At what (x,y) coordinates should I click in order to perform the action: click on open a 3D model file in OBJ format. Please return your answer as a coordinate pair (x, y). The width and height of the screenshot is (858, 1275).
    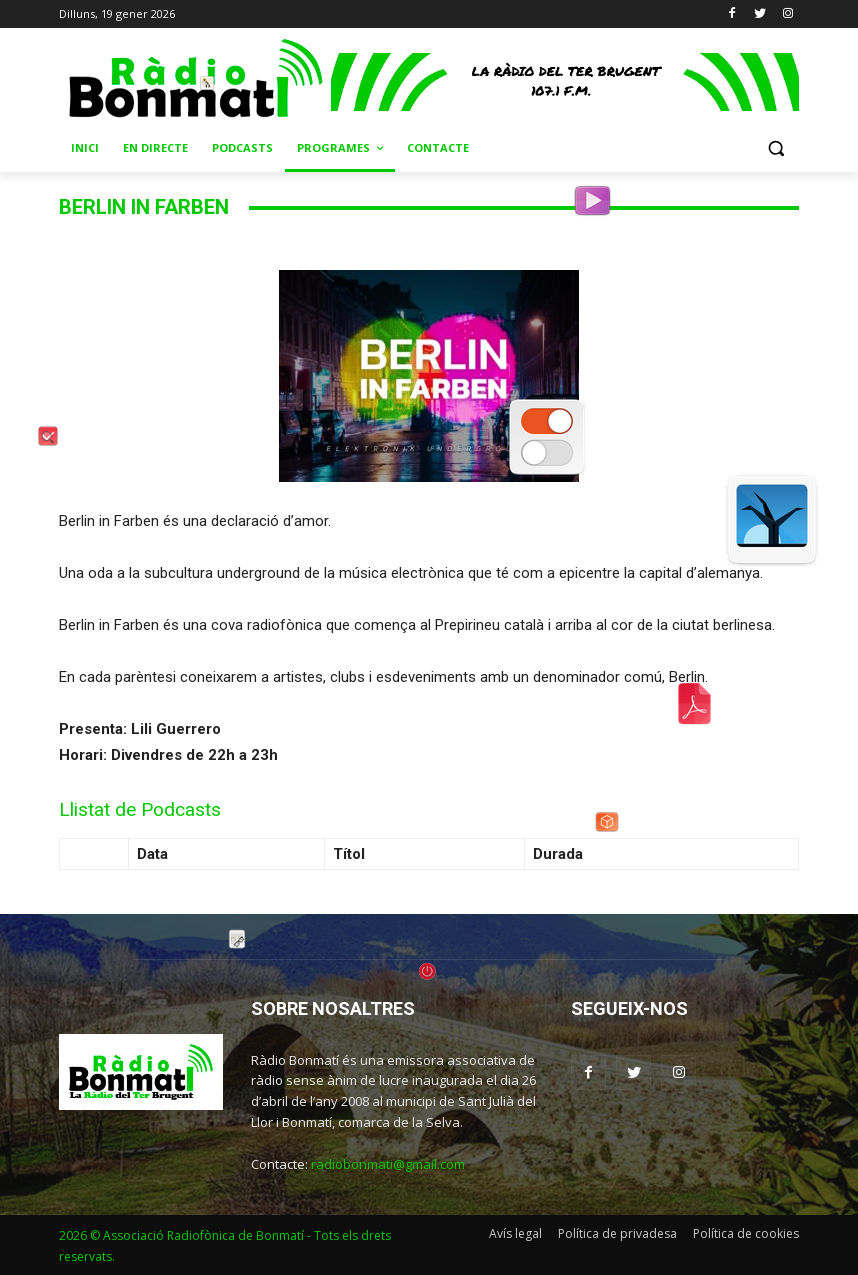
    Looking at the image, I should click on (607, 821).